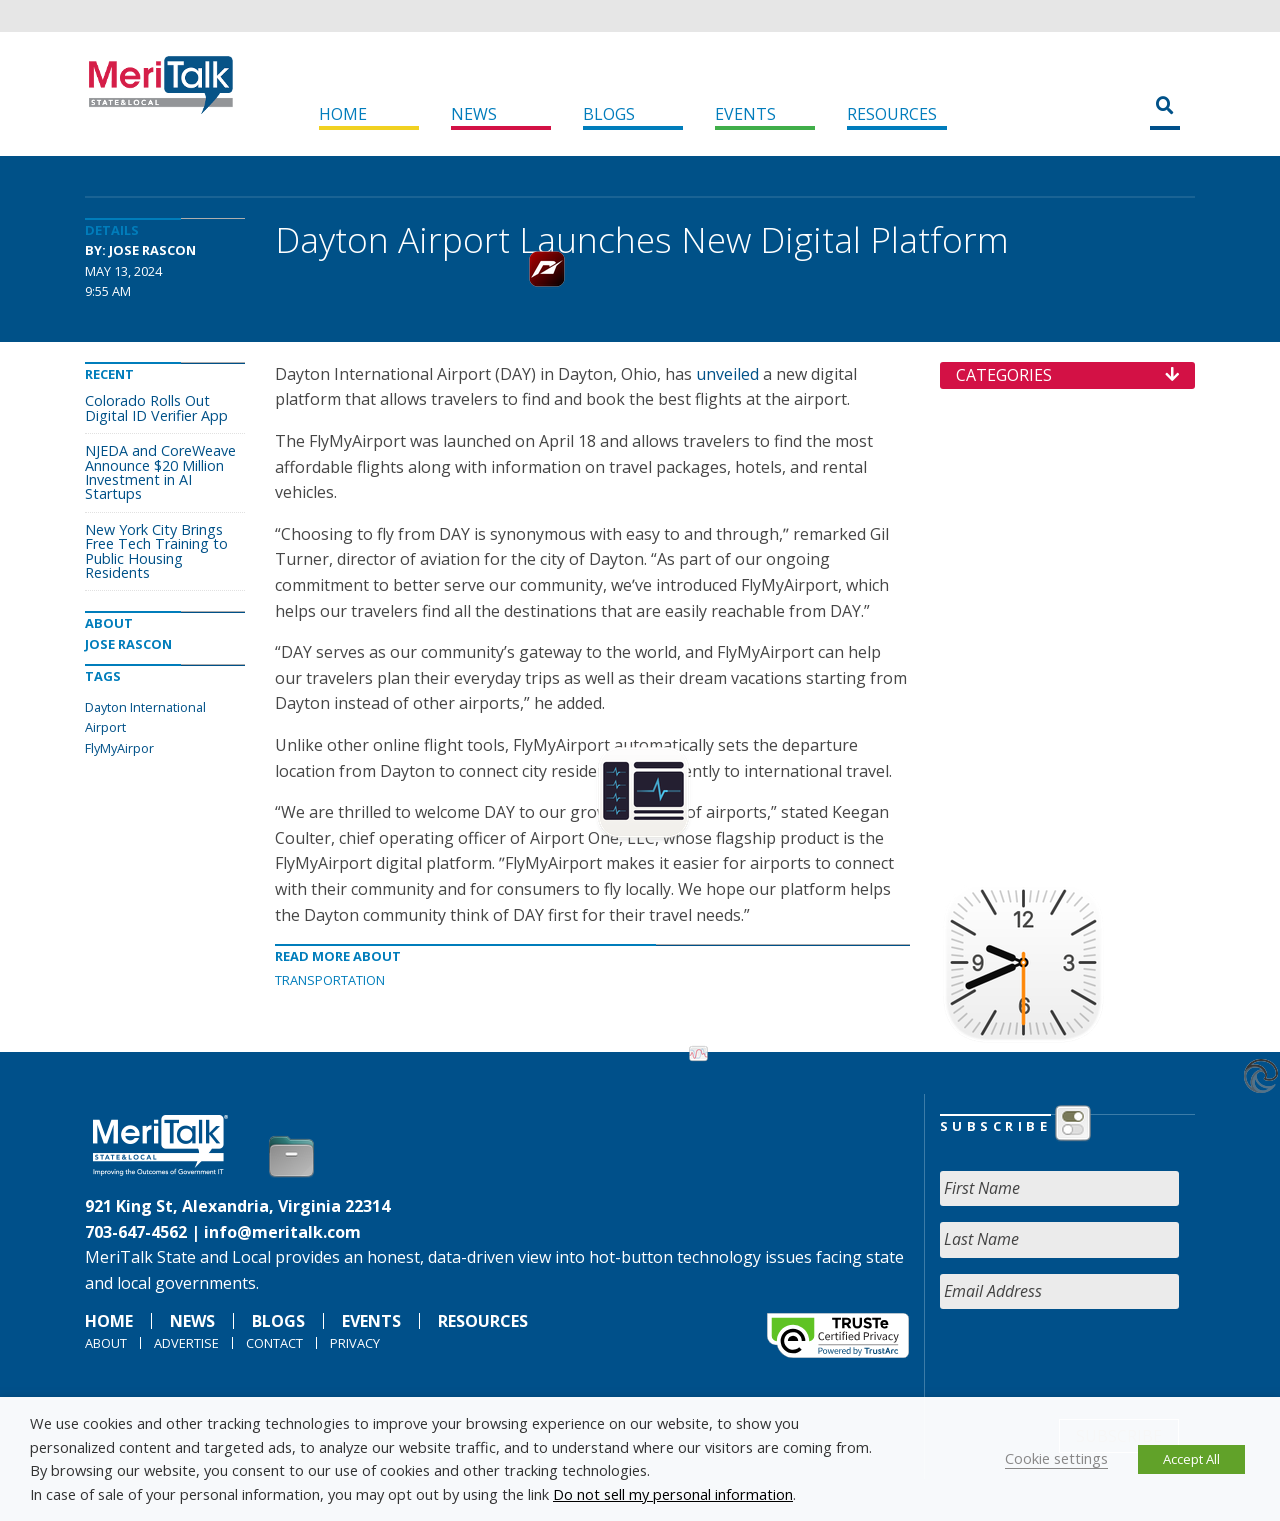  I want to click on open date and time settings, so click(1023, 962).